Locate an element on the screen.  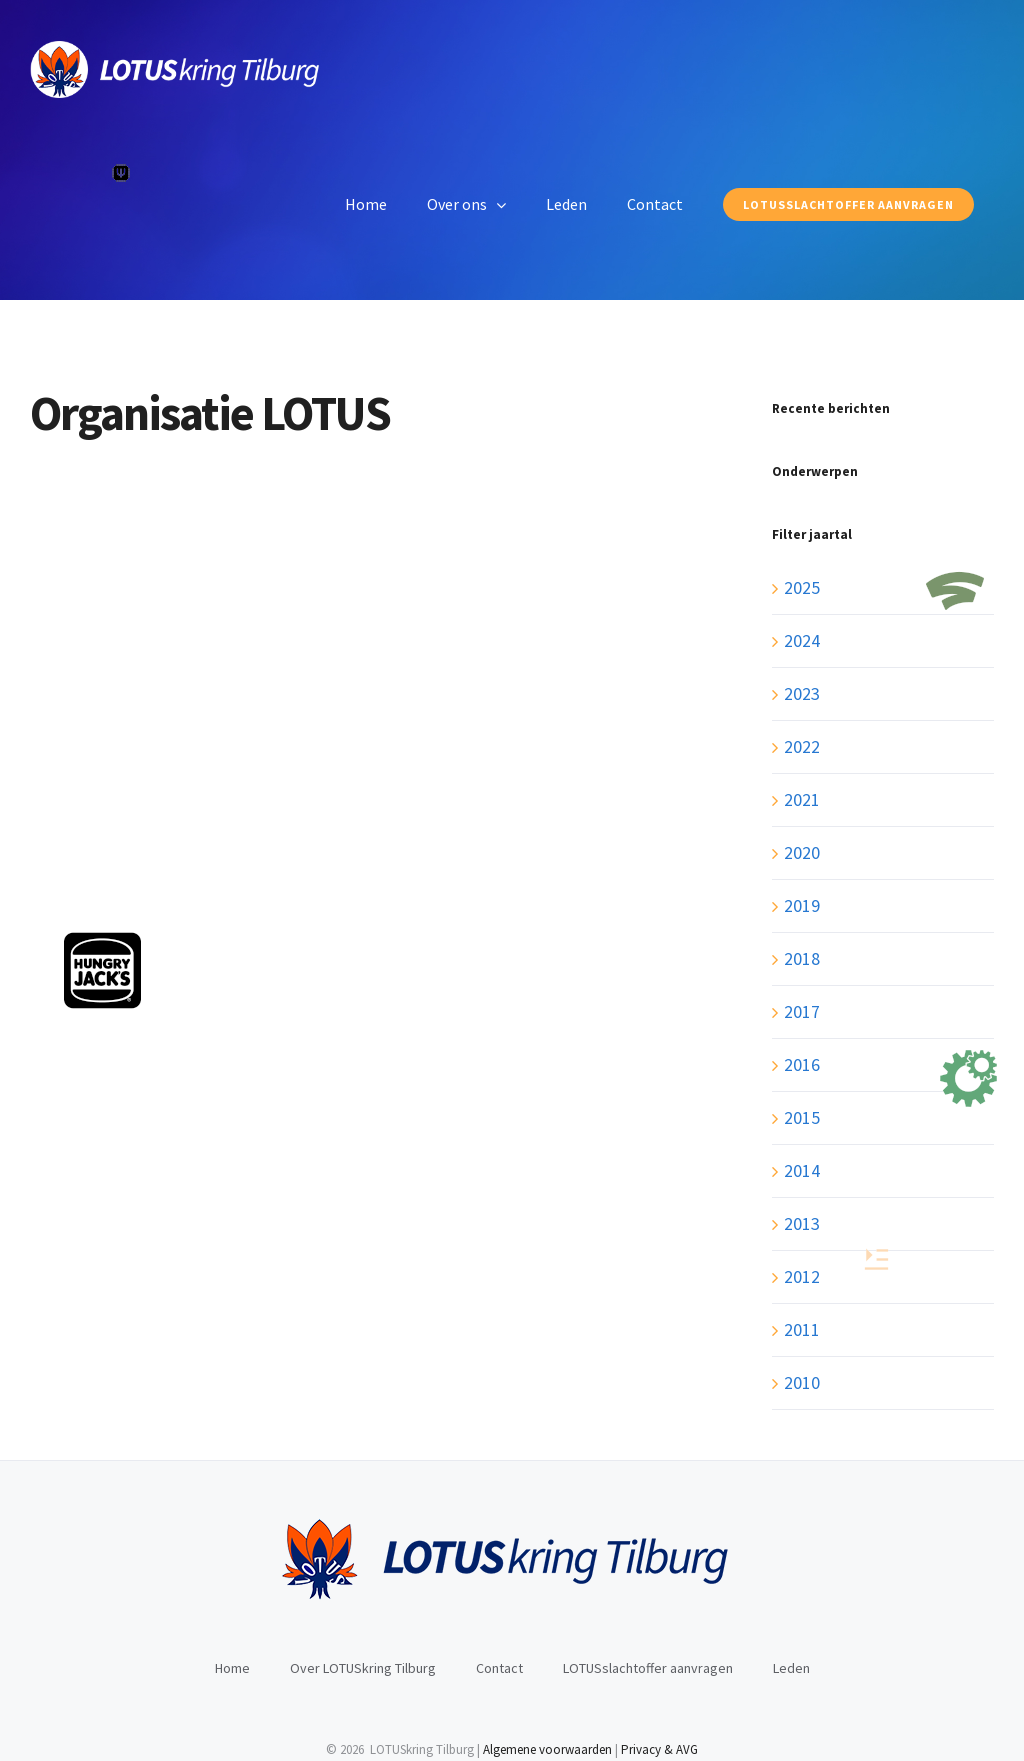
WHMCS web hosting billing and automation platform logo is located at coordinates (968, 1078).